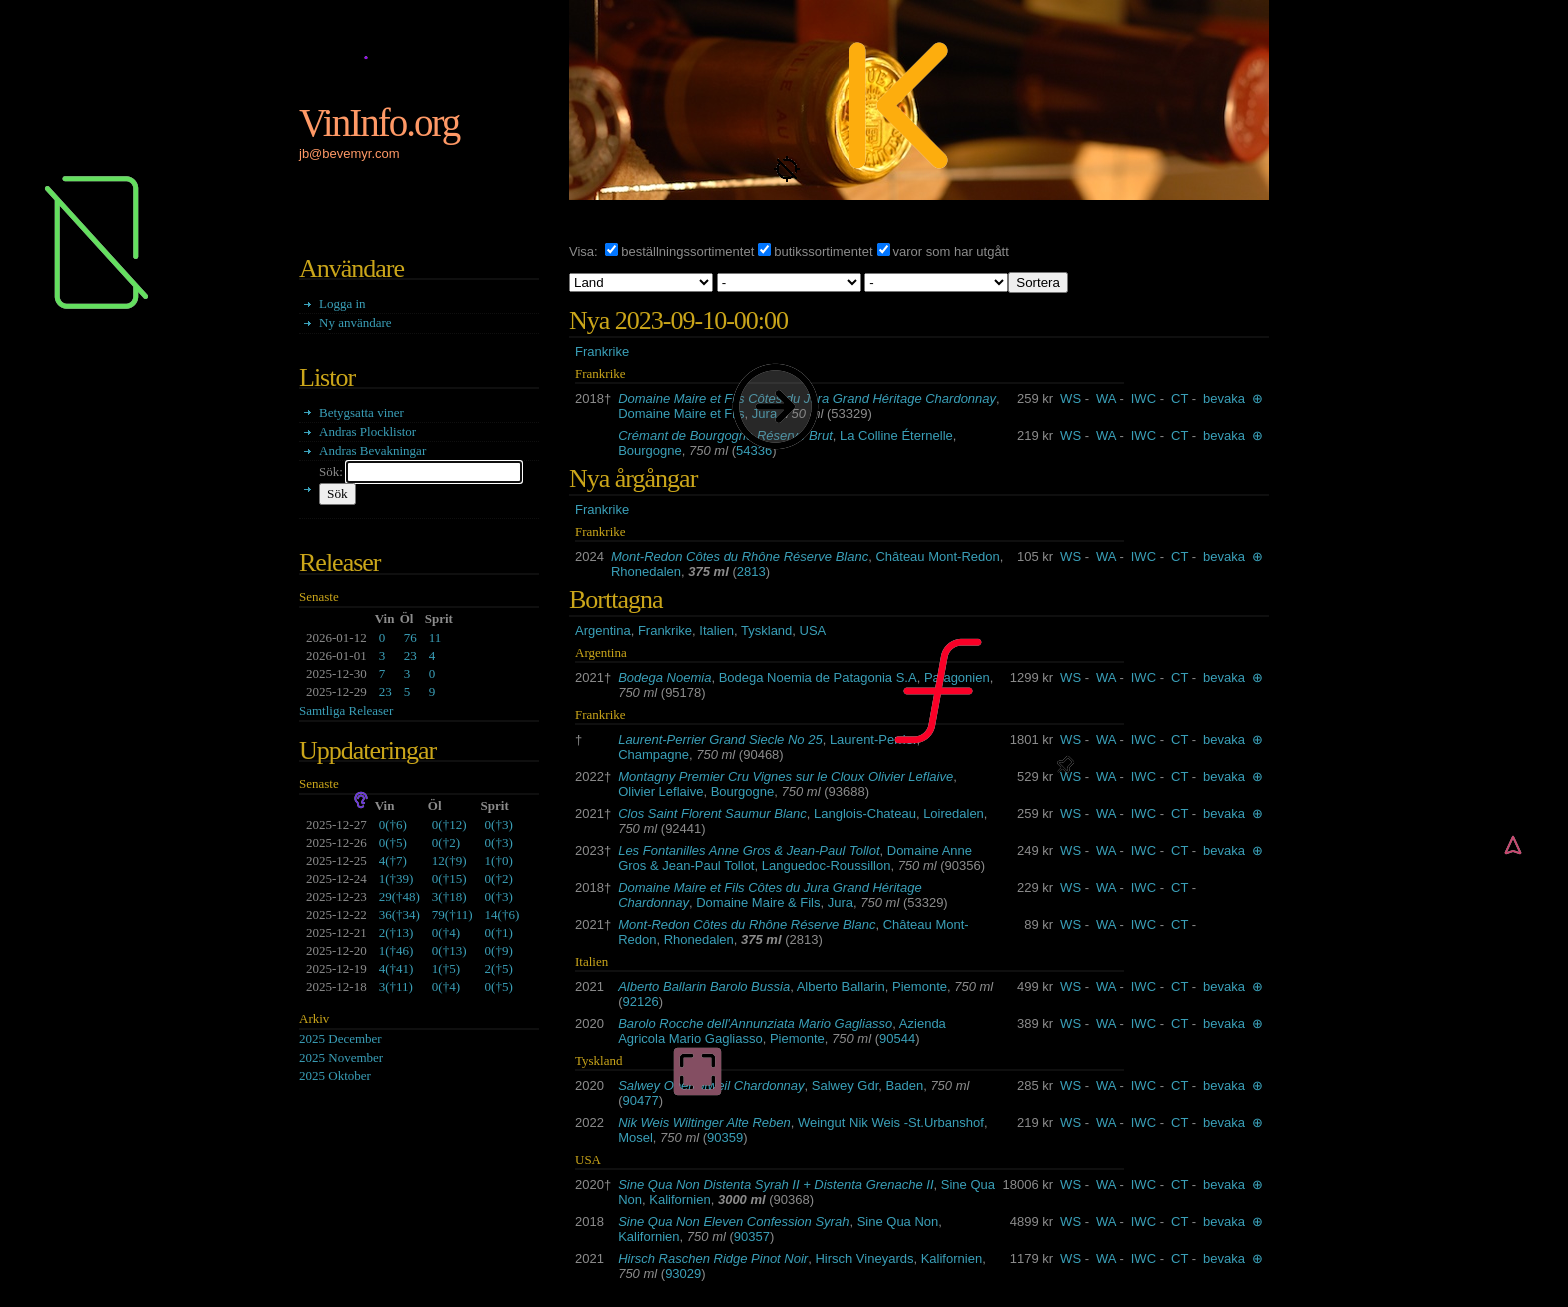 The width and height of the screenshot is (1568, 1307). I want to click on access mathematical functions or formulas, so click(938, 691).